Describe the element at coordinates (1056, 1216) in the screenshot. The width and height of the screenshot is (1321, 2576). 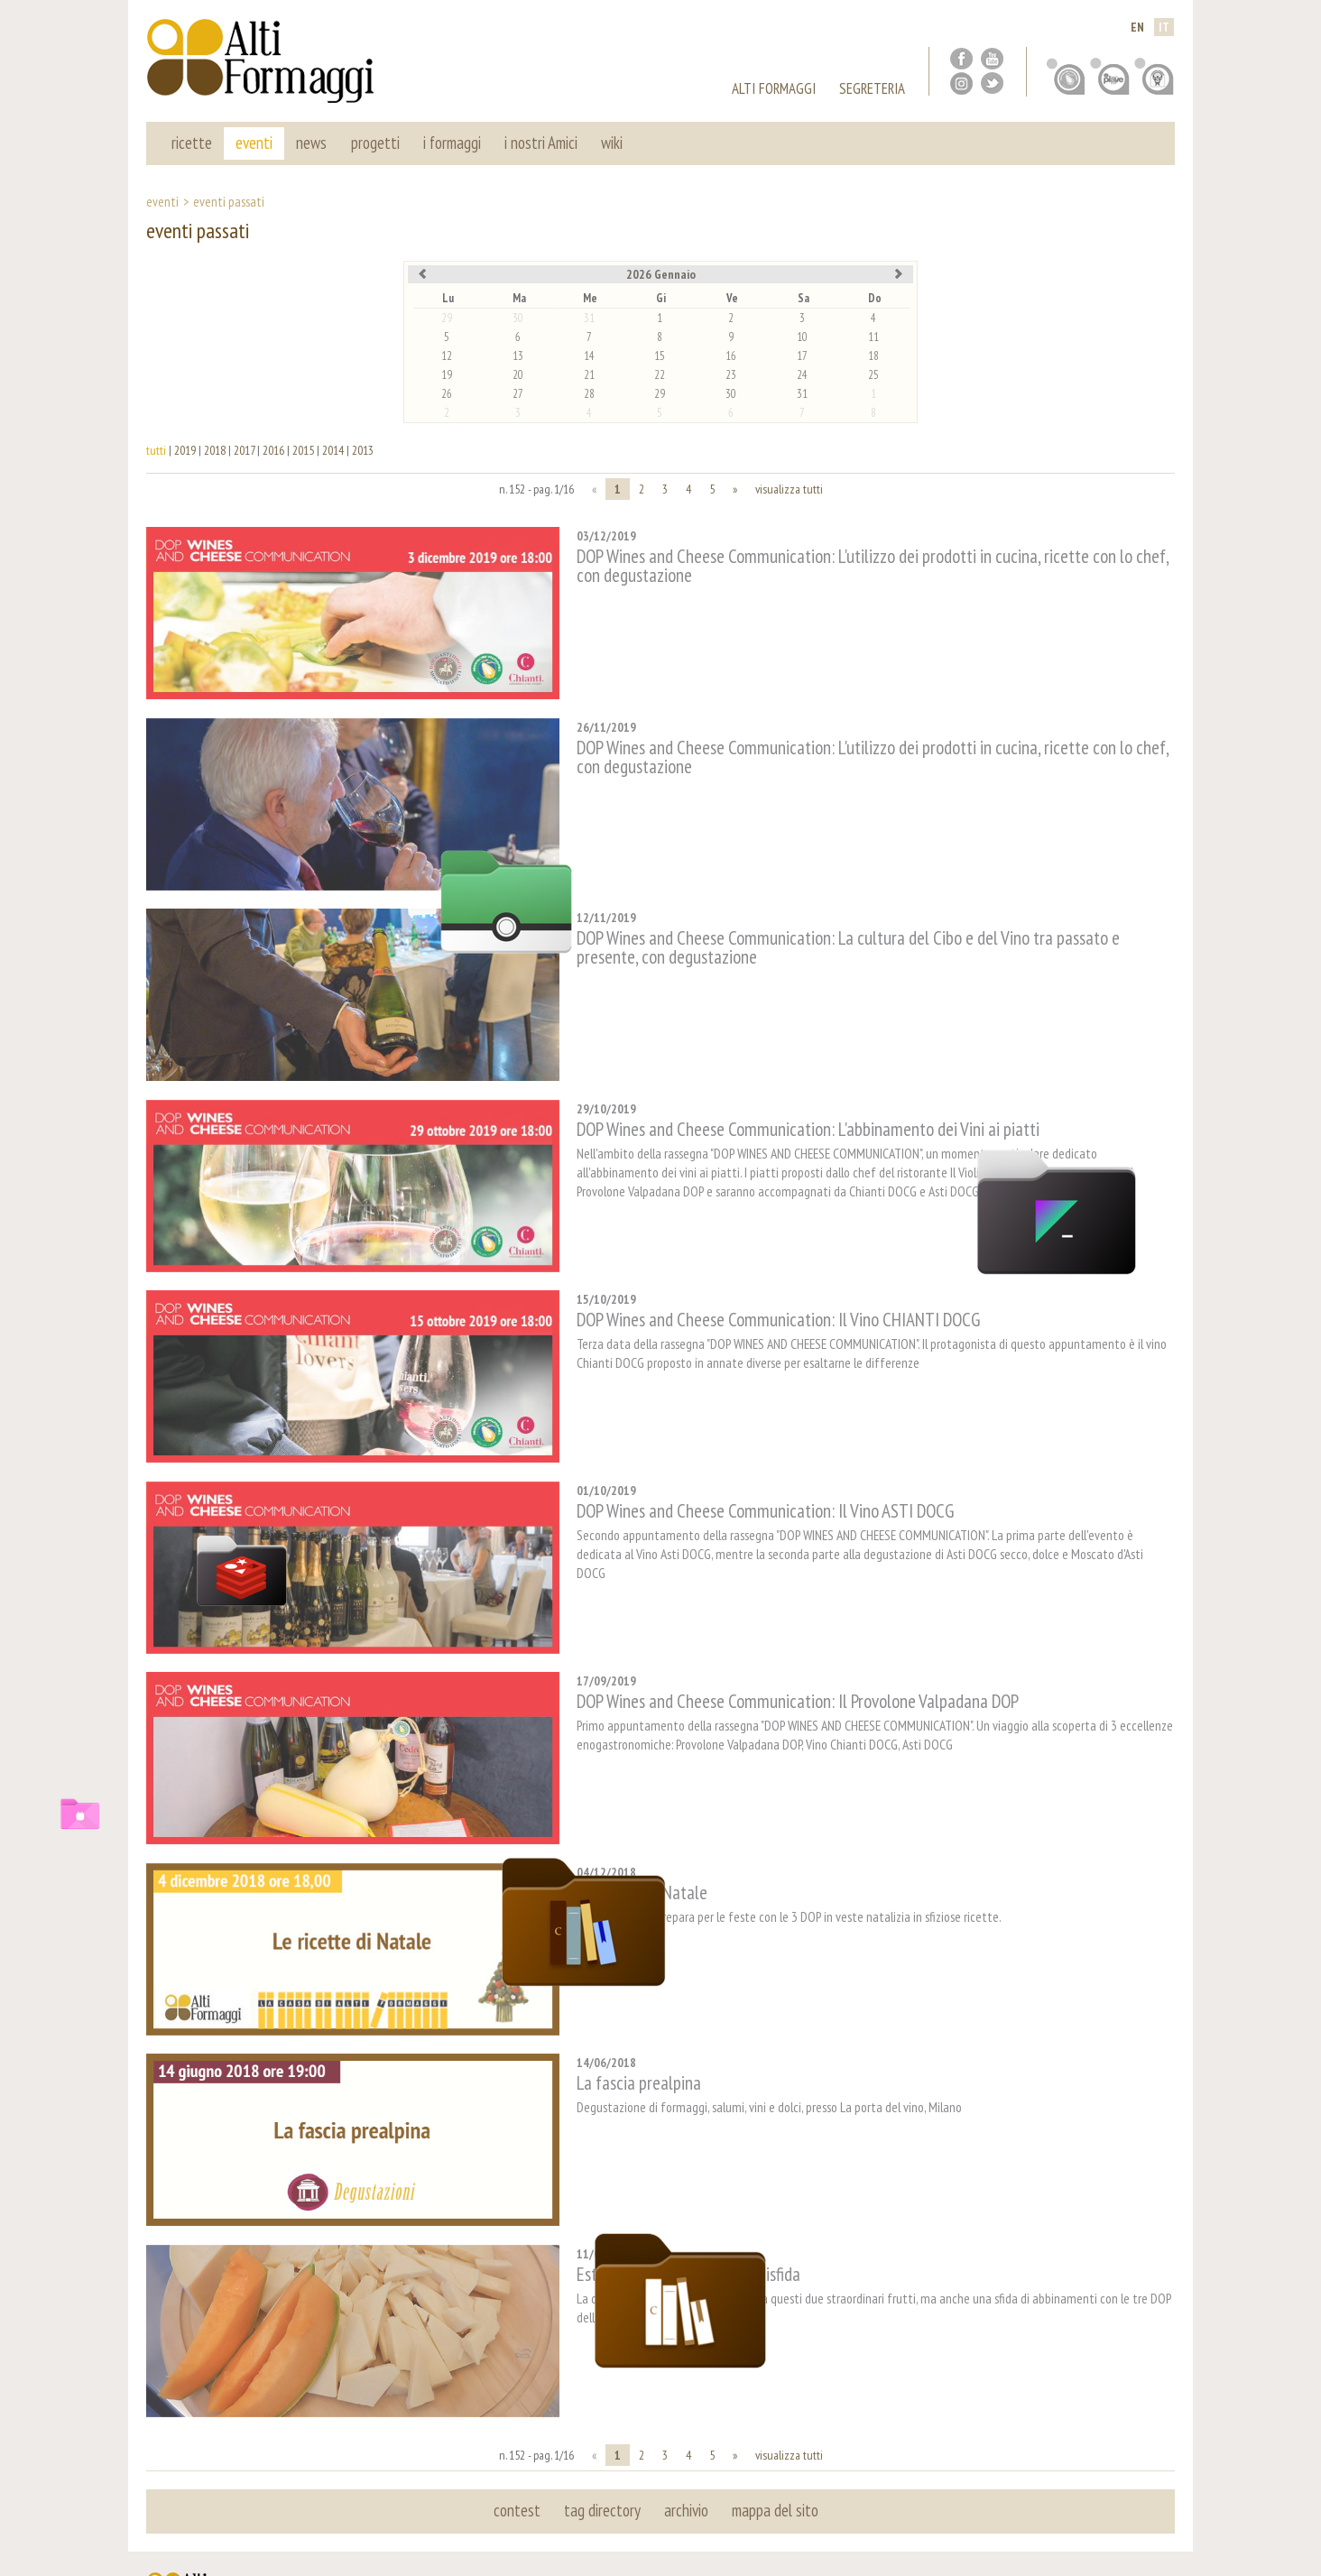
I see `open jetbrains academy project folder` at that location.